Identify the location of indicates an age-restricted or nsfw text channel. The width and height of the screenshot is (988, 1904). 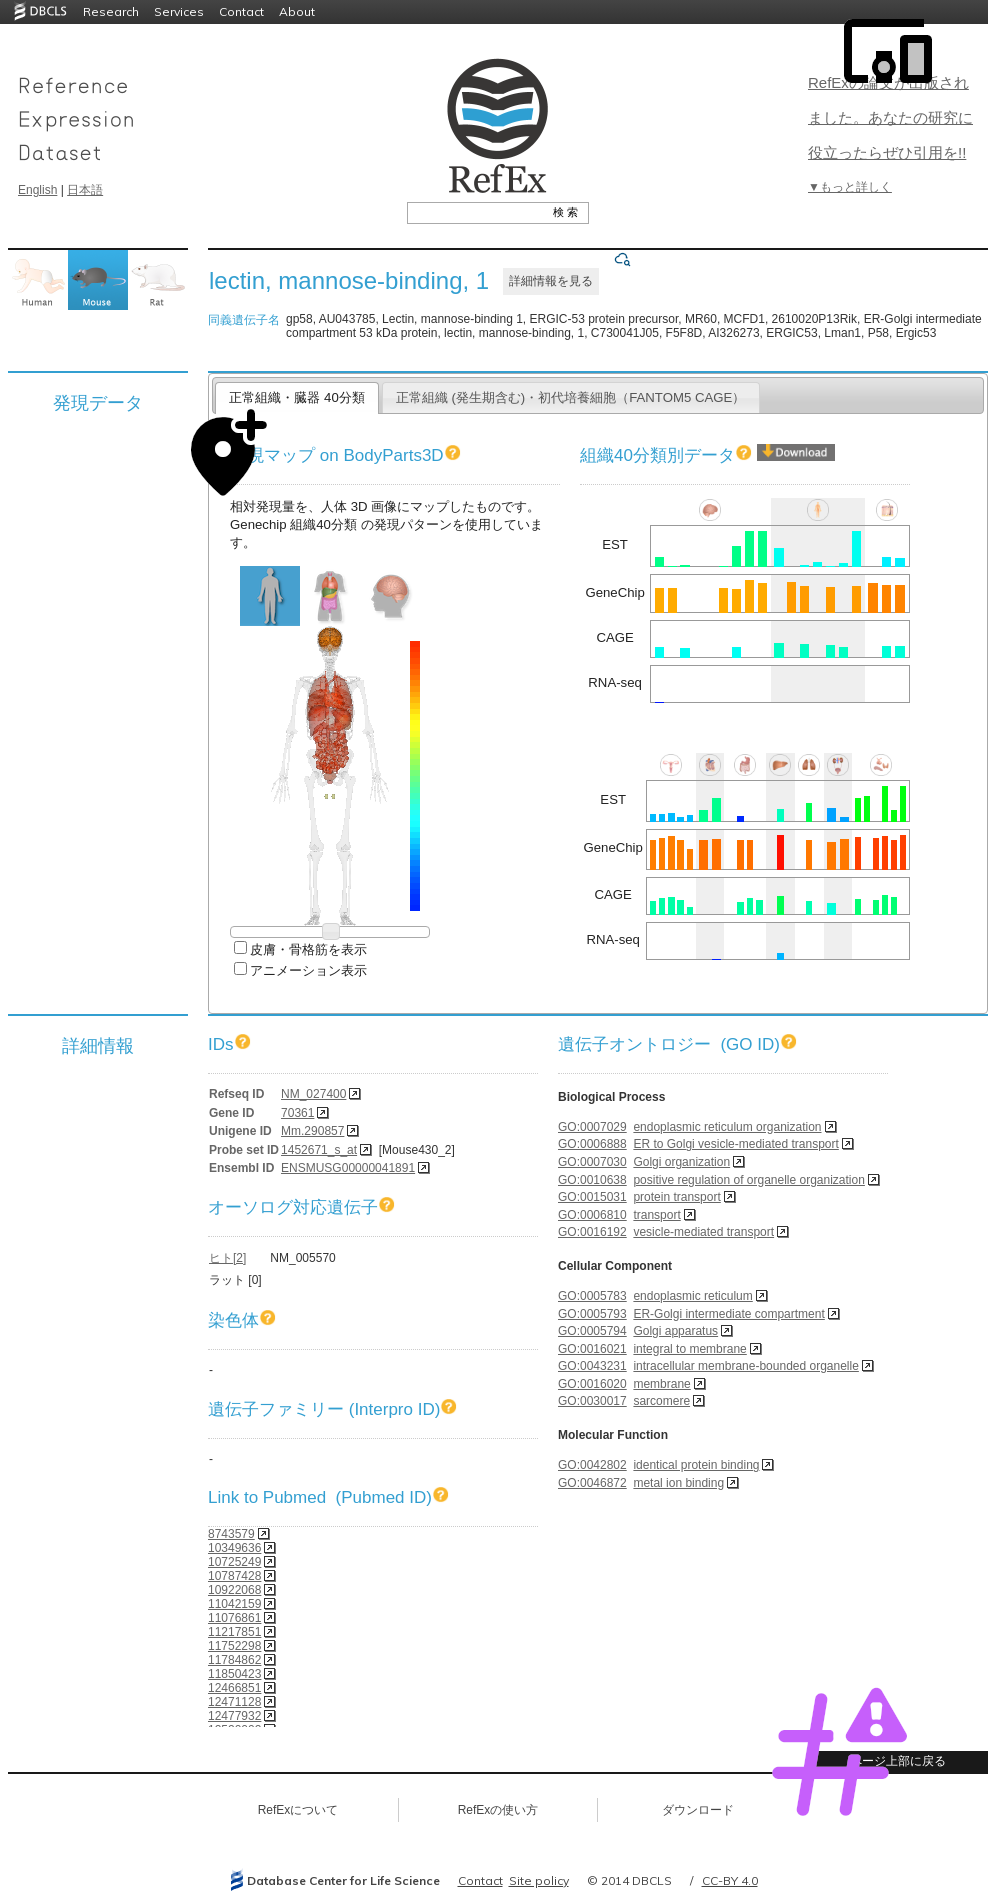
(833, 1754).